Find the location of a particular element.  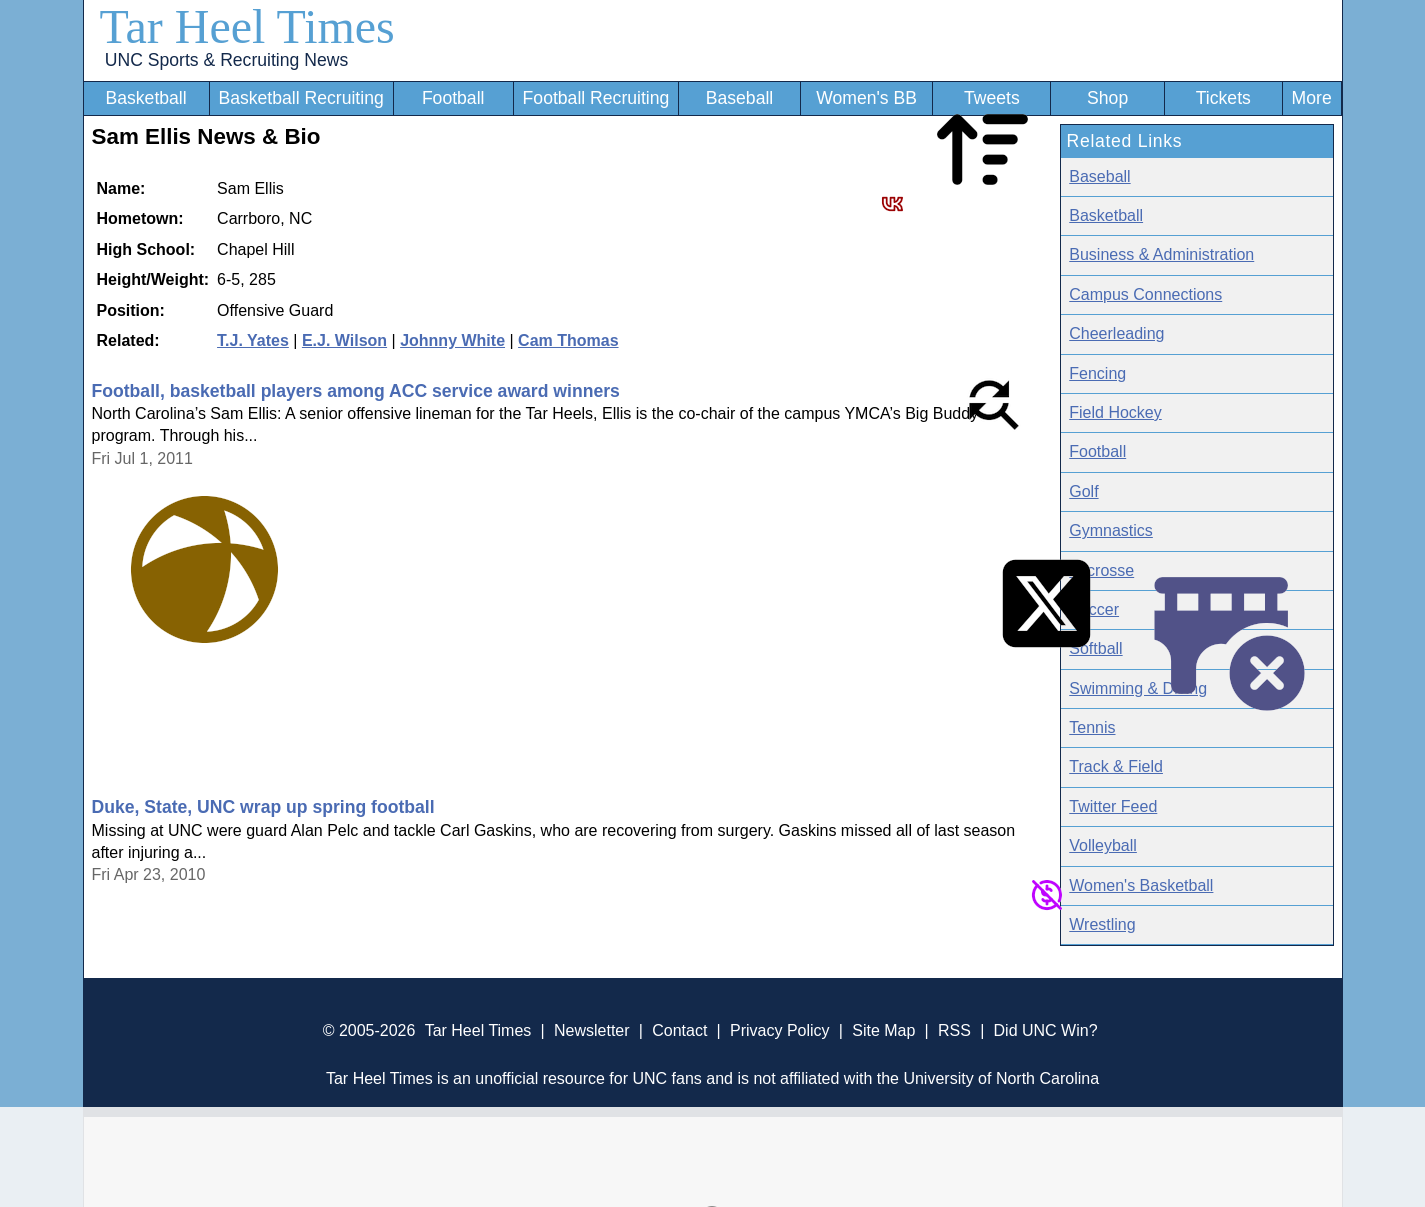

indicates a bridge or crossing is closed or unavailable is located at coordinates (1229, 635).